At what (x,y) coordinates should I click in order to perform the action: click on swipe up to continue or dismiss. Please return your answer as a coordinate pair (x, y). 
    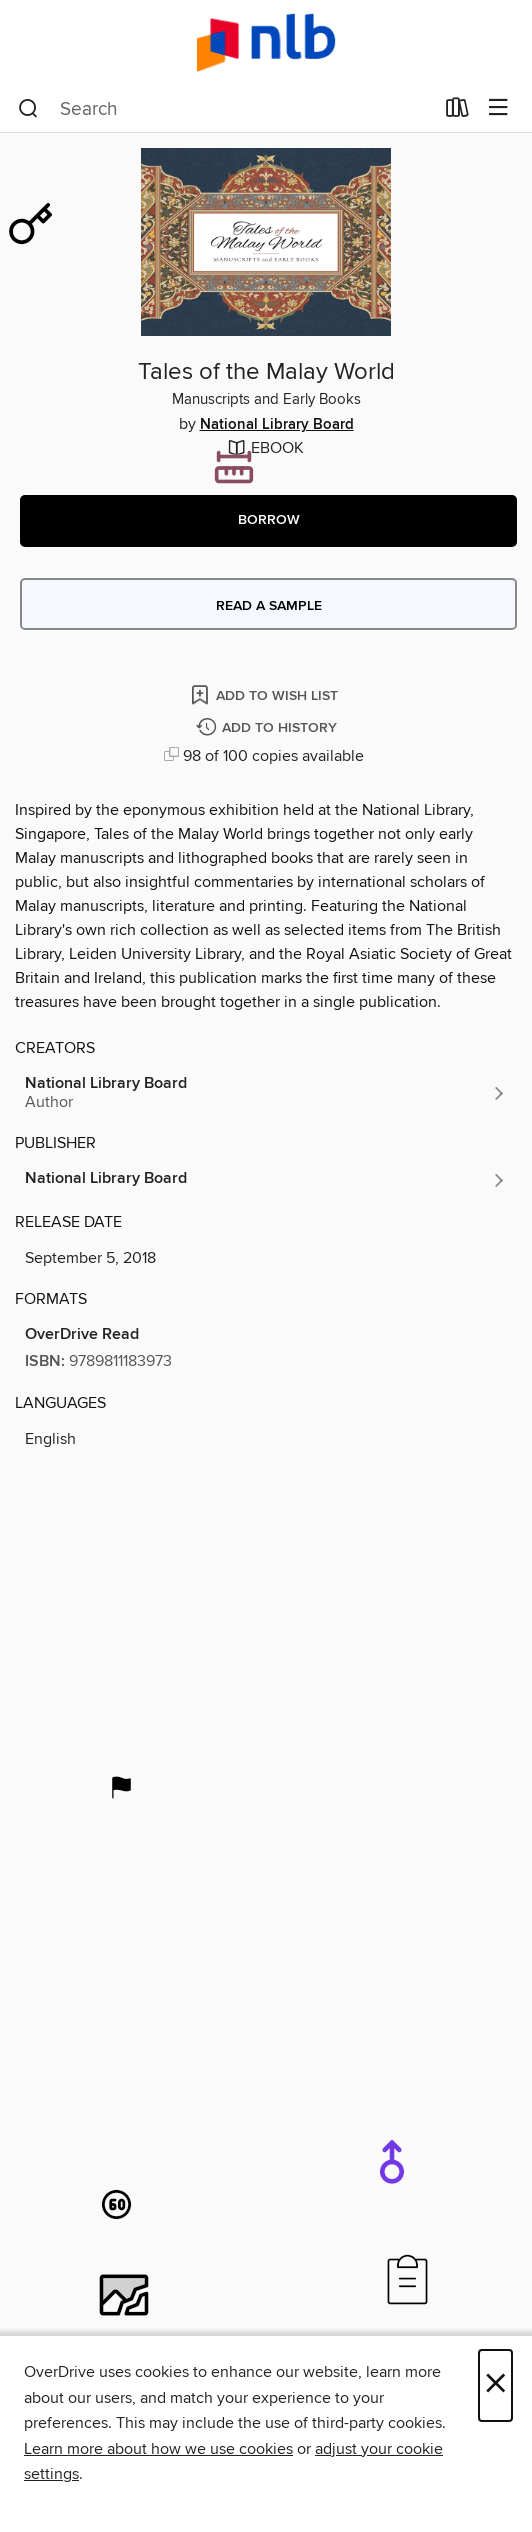
    Looking at the image, I should click on (392, 2162).